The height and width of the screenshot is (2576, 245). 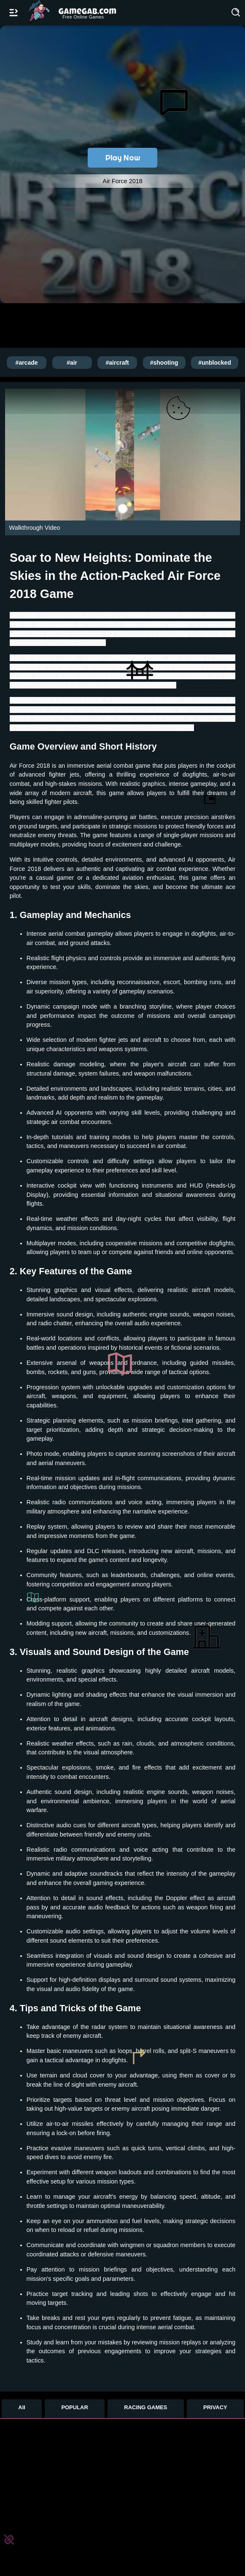 I want to click on enable picture-in-picture mode, so click(x=210, y=799).